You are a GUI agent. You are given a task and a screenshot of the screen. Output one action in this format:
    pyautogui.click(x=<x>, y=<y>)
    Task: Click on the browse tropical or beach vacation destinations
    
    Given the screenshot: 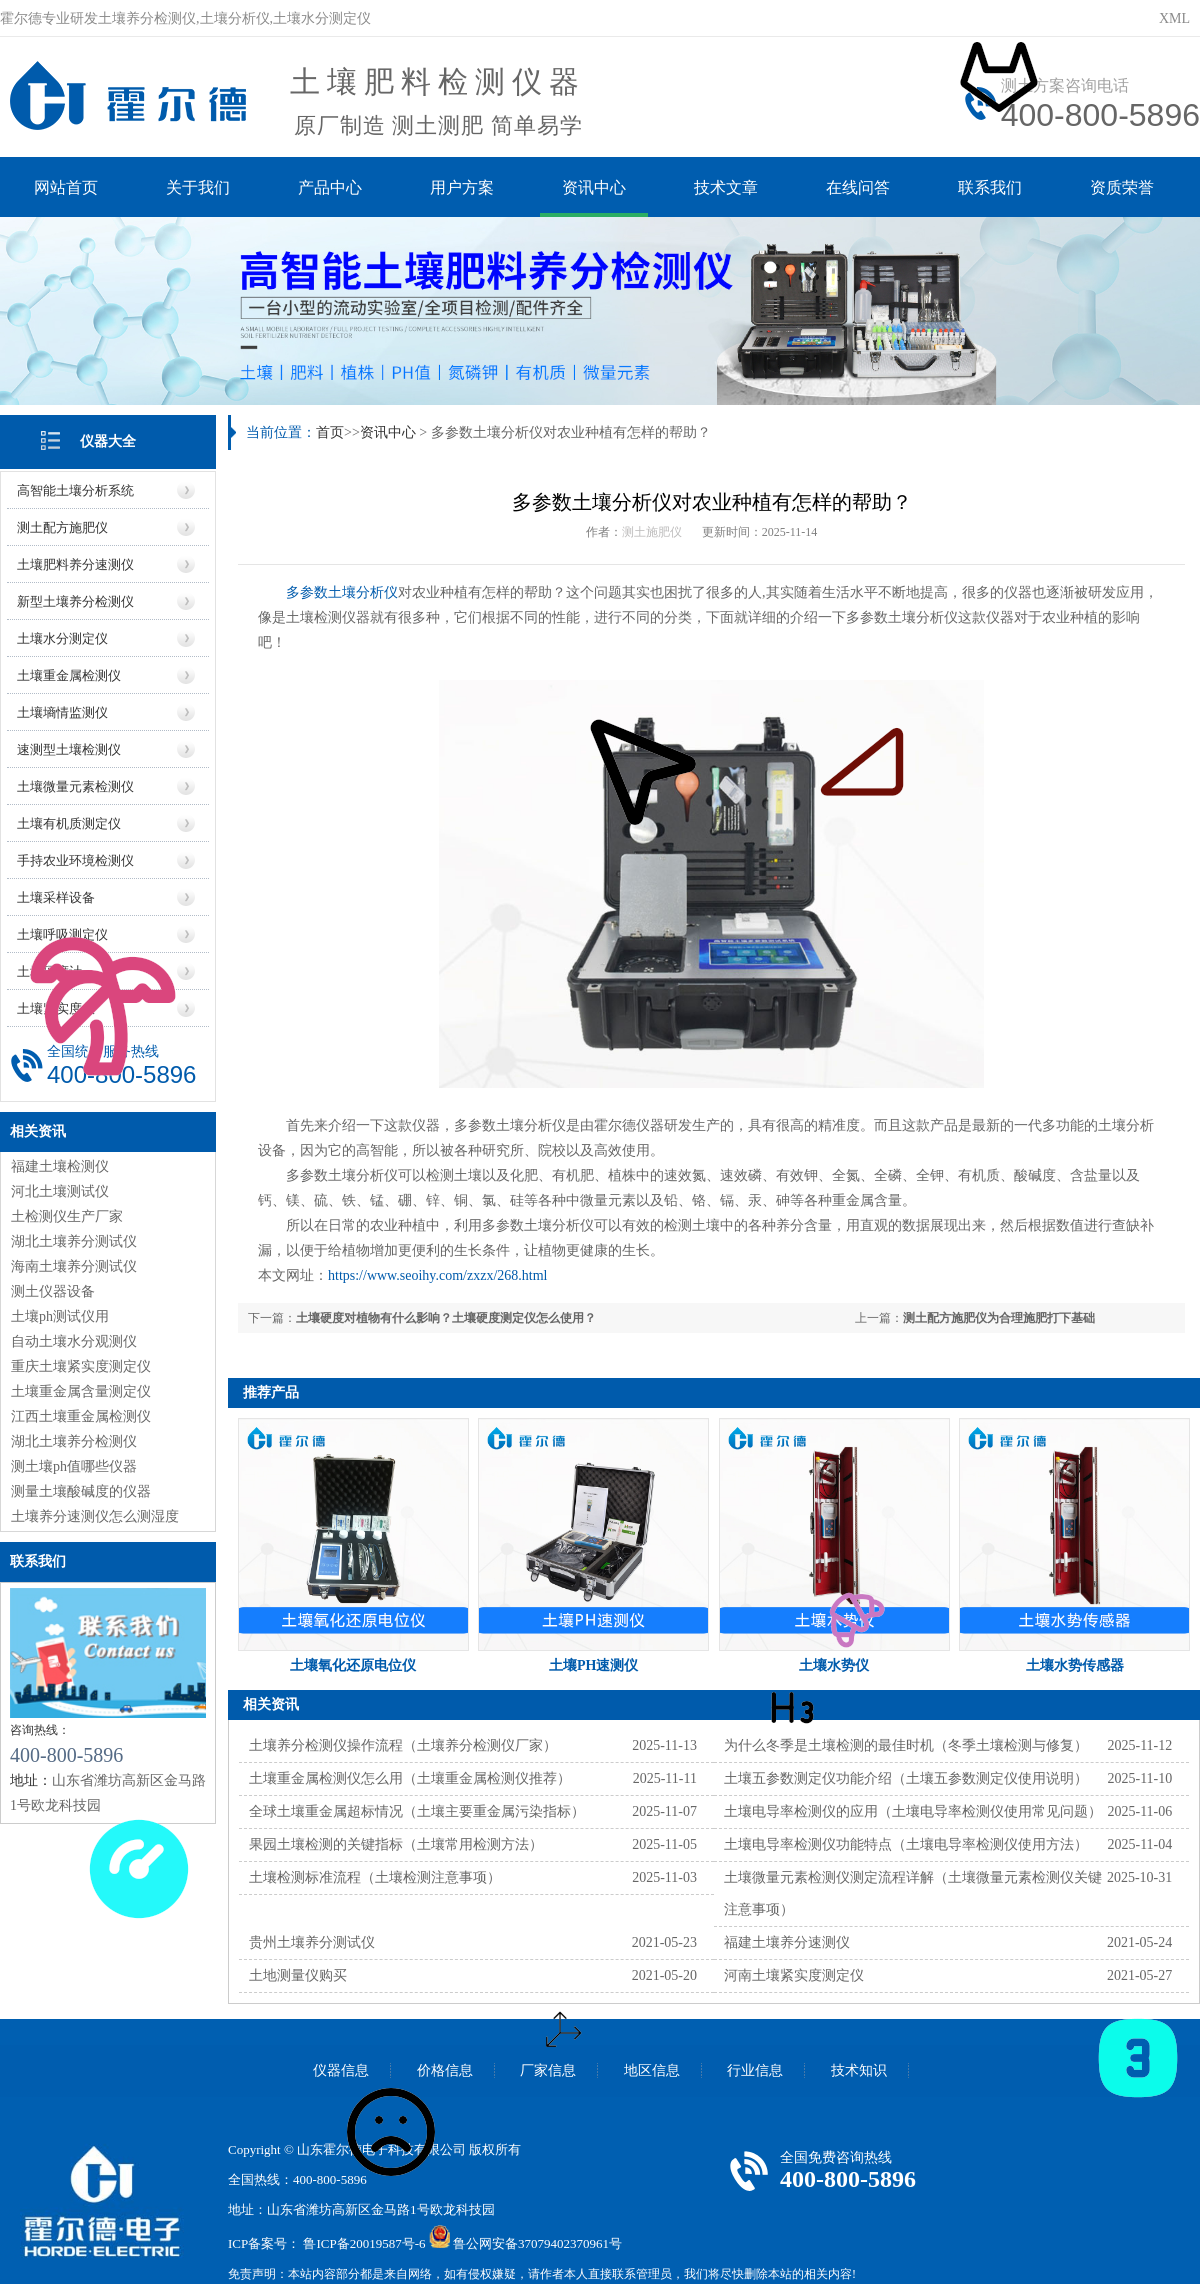 What is the action you would take?
    pyautogui.click(x=103, y=1003)
    